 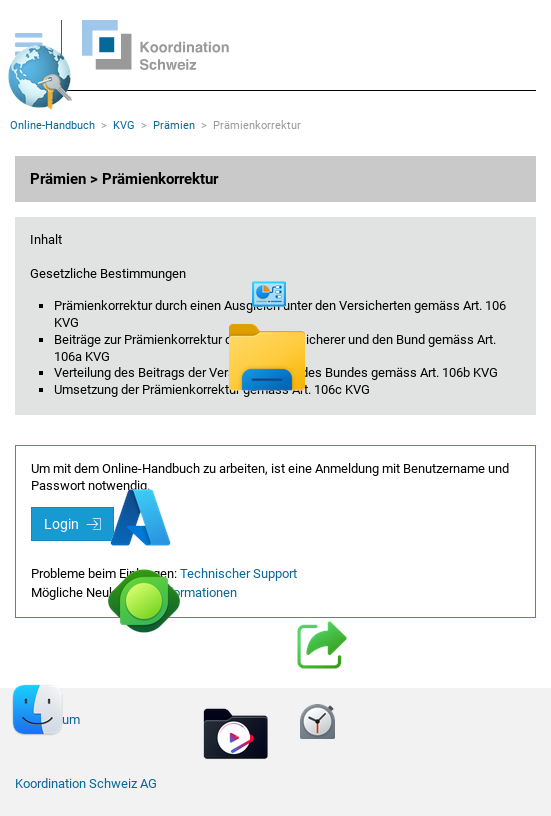 What do you see at coordinates (144, 601) in the screenshot?
I see `open the recommendations app` at bounding box center [144, 601].